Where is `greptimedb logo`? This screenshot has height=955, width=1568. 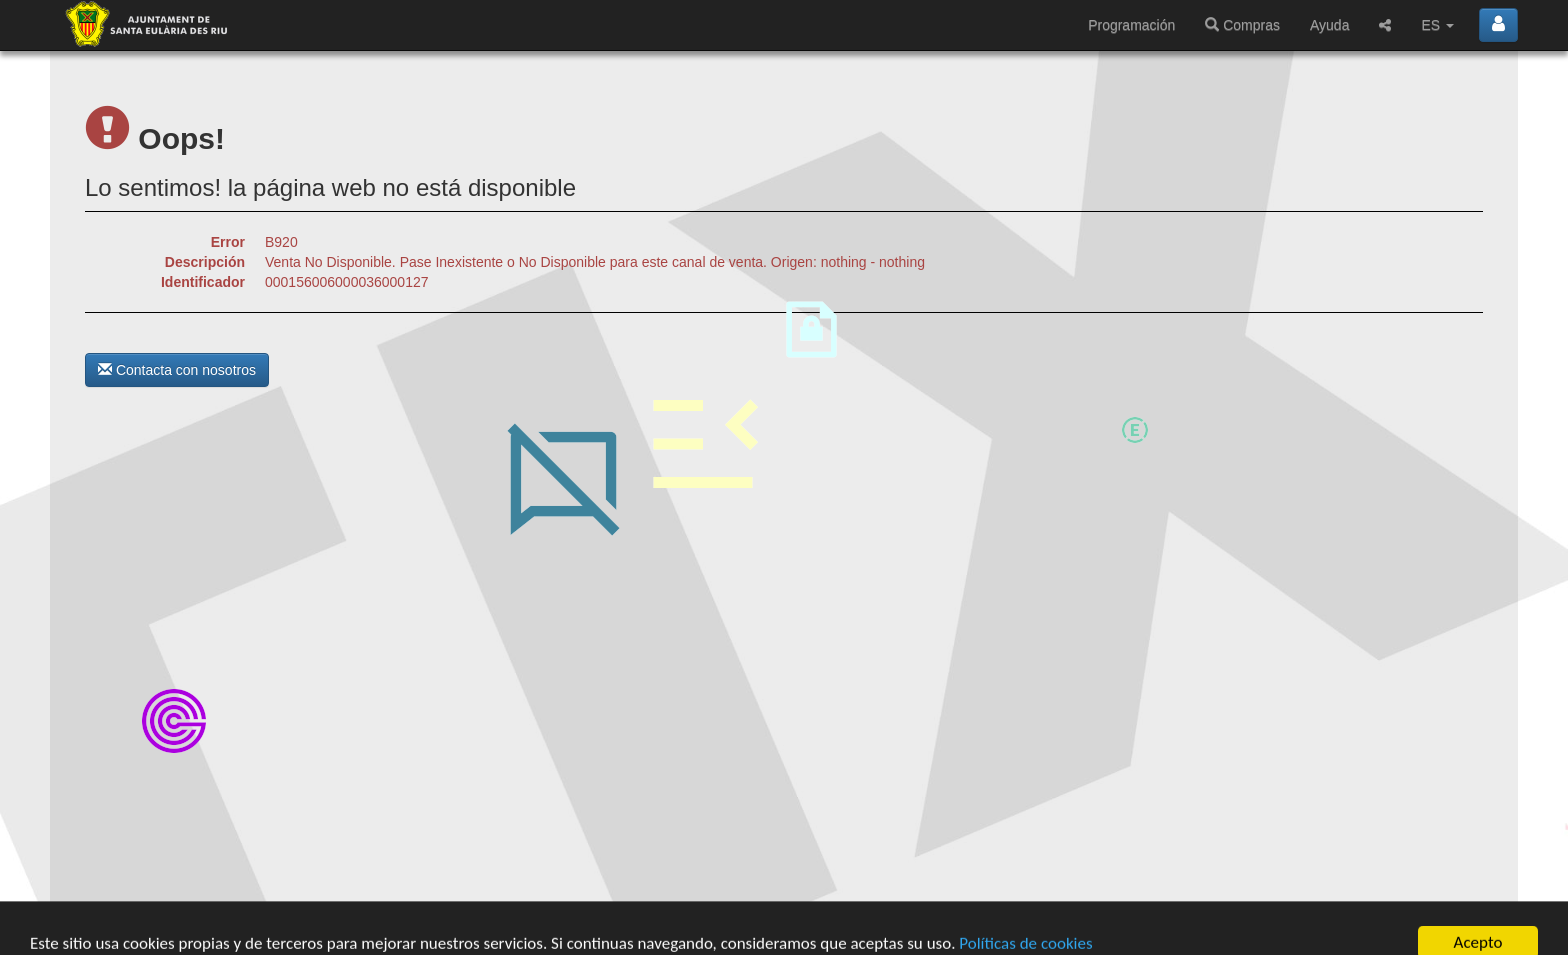 greptimedb logo is located at coordinates (174, 721).